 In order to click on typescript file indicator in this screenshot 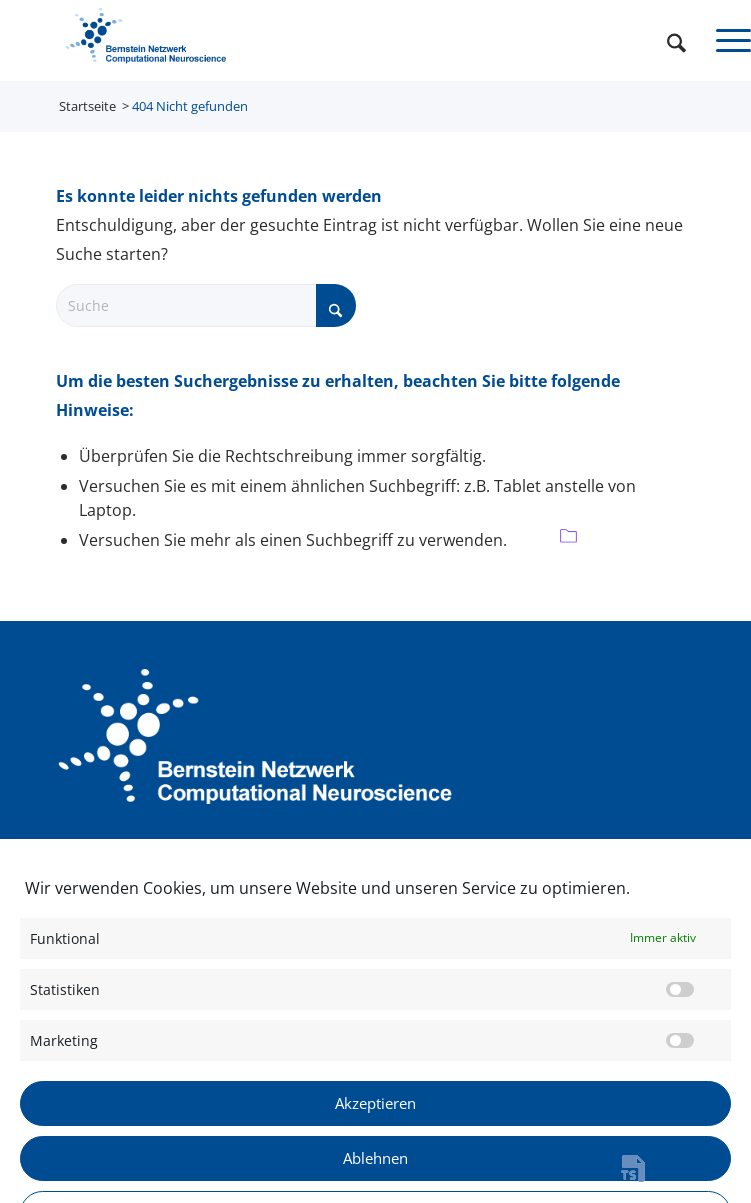, I will do `click(633, 1168)`.